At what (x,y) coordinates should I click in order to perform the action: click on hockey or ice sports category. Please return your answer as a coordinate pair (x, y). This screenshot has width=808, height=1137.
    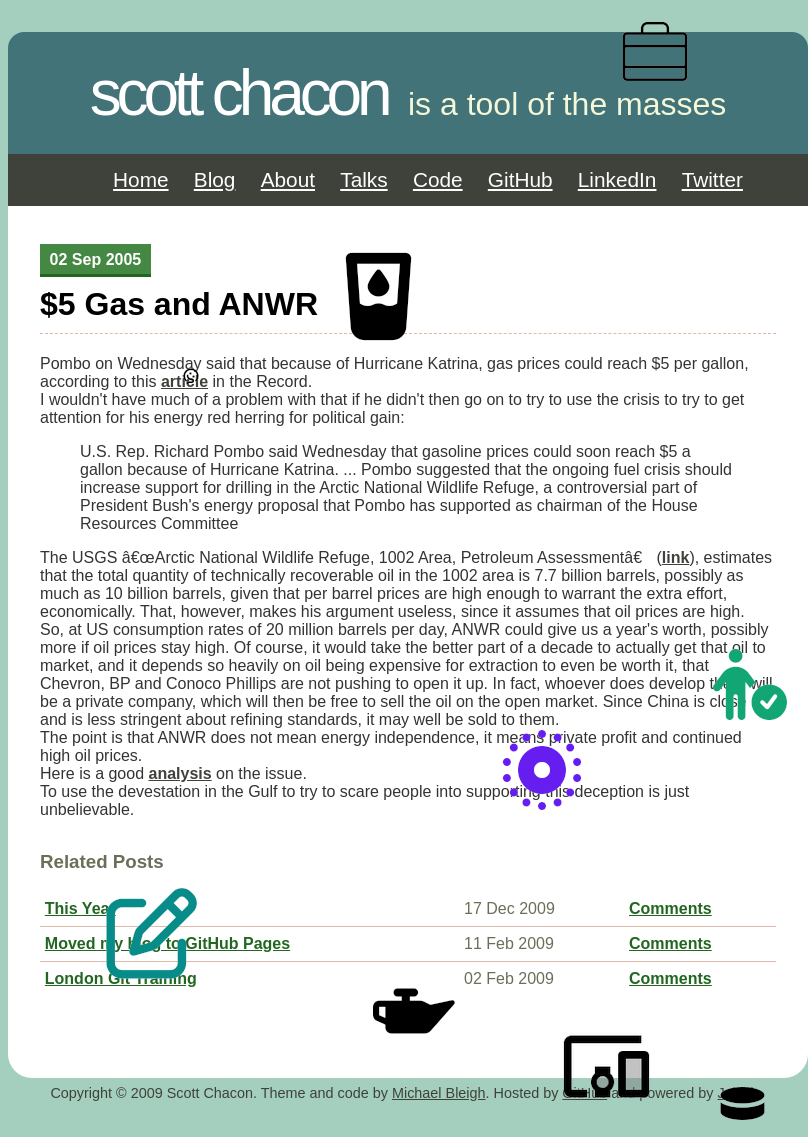
    Looking at the image, I should click on (742, 1103).